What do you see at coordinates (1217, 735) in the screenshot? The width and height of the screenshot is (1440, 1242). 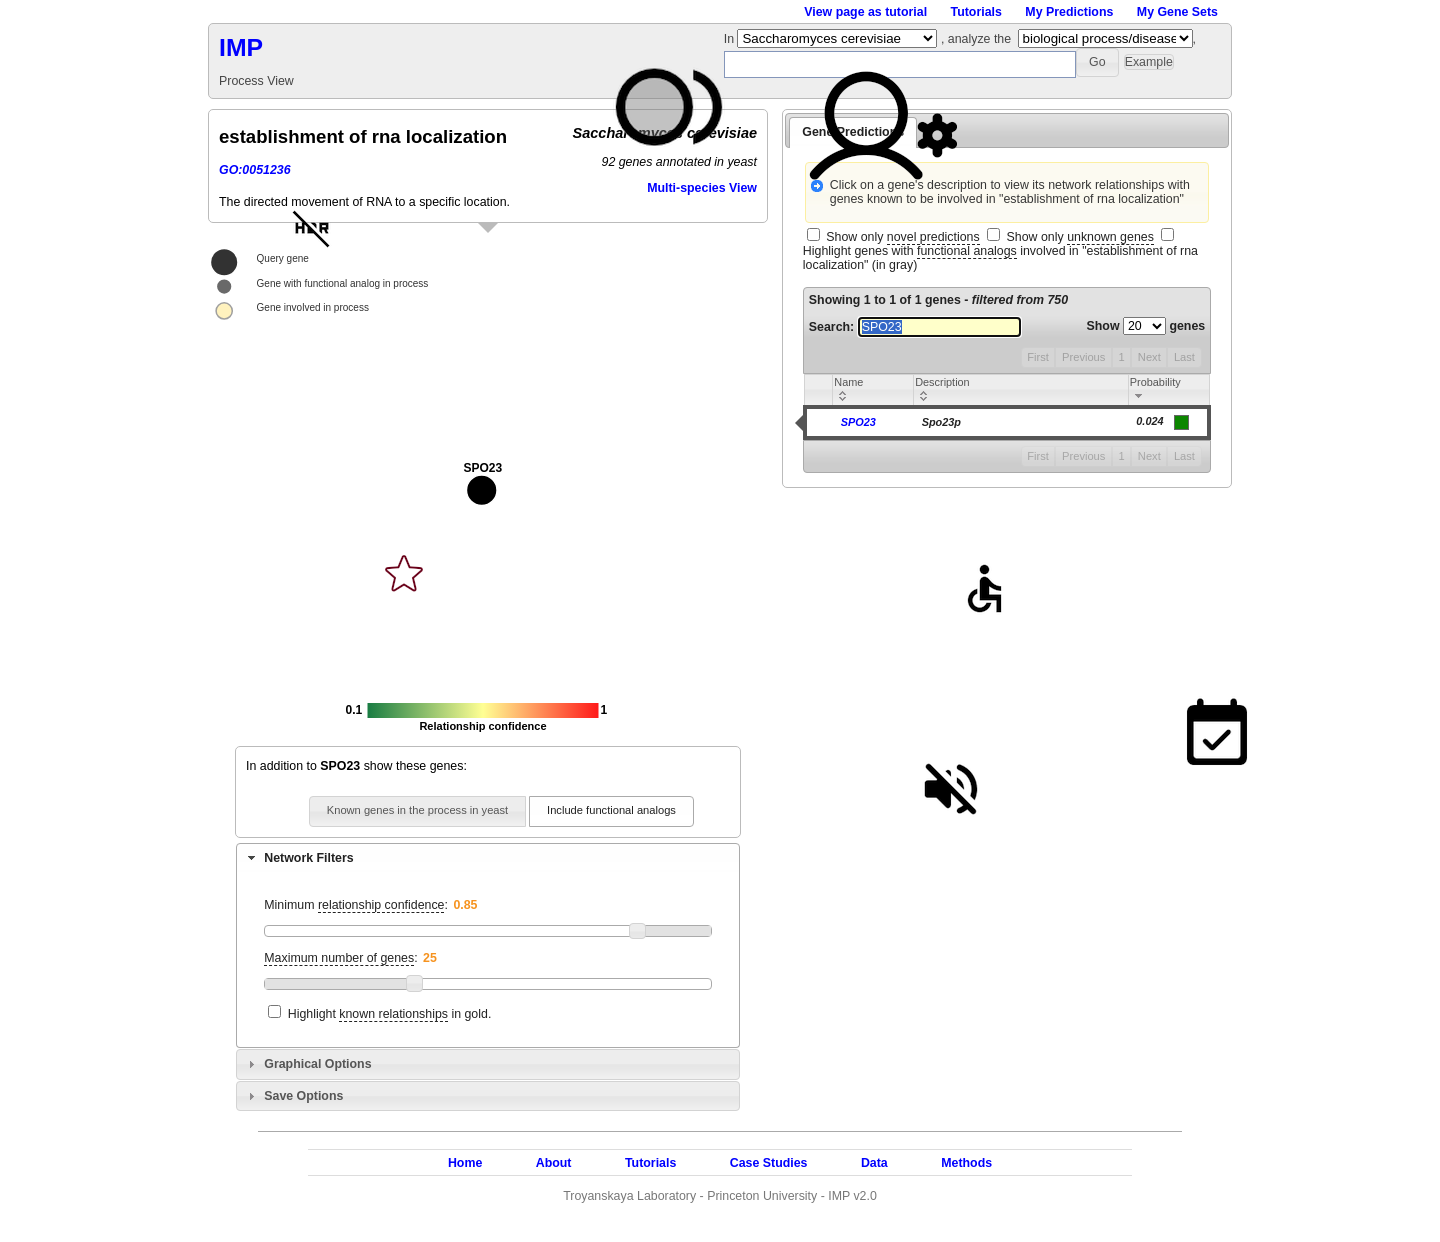 I see `confirmed calendar event` at bounding box center [1217, 735].